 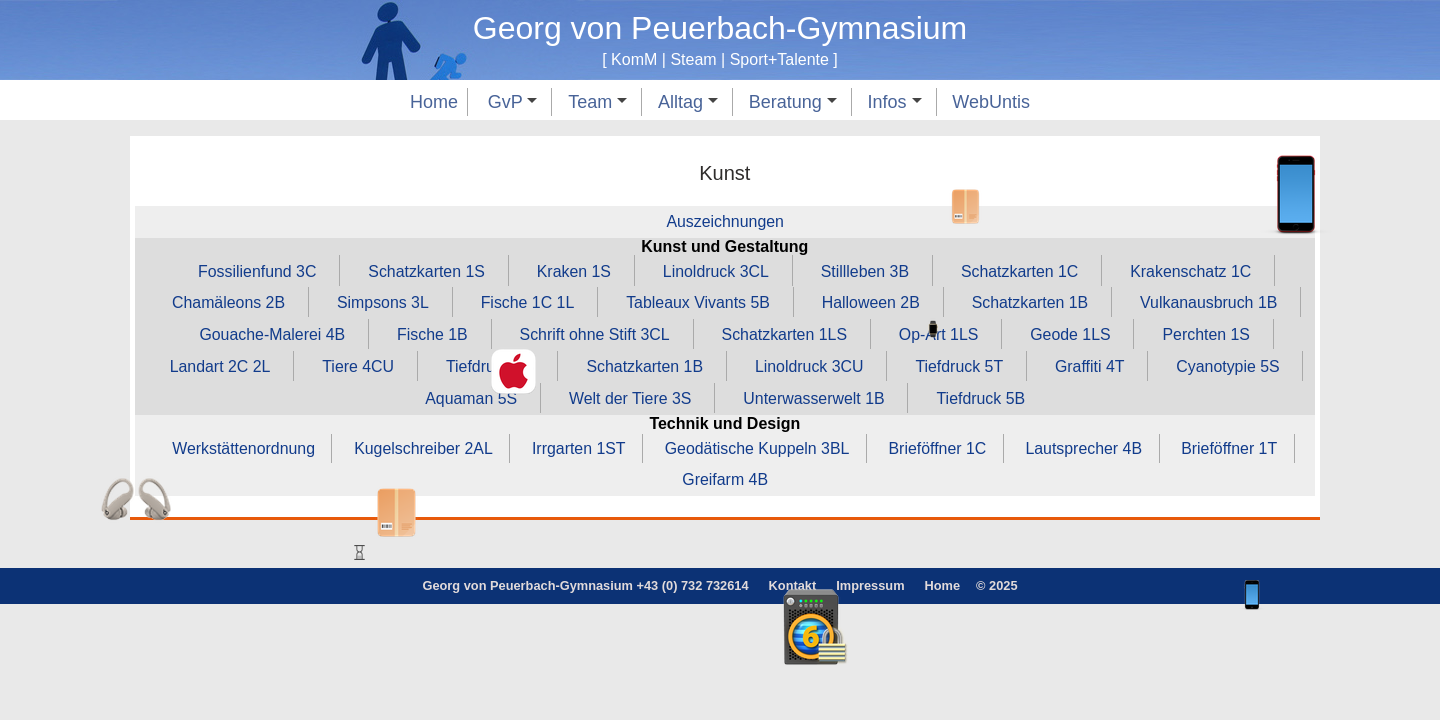 What do you see at coordinates (513, 371) in the screenshot?
I see `view apple care or warranty coverage information` at bounding box center [513, 371].